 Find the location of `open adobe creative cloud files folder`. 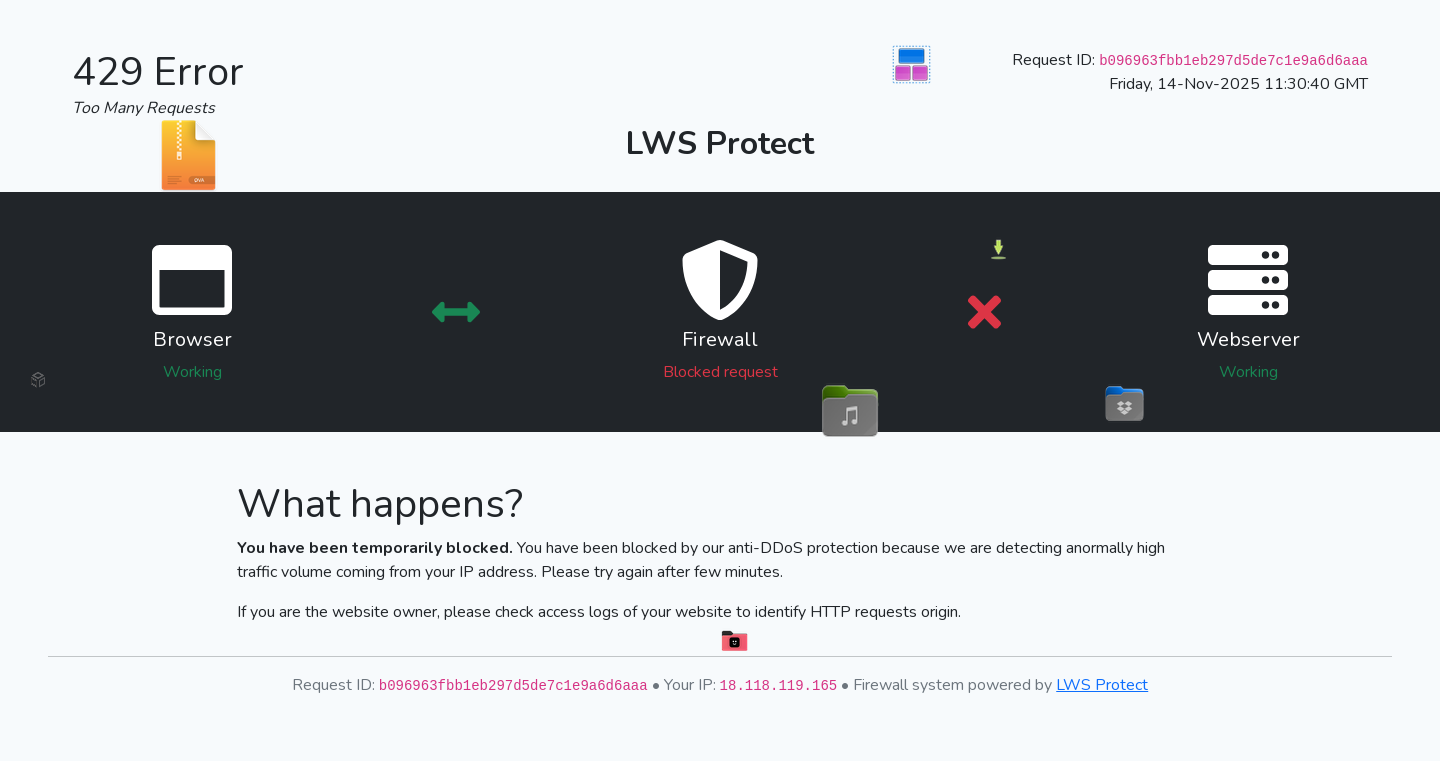

open adobe creative cloud files folder is located at coordinates (734, 641).